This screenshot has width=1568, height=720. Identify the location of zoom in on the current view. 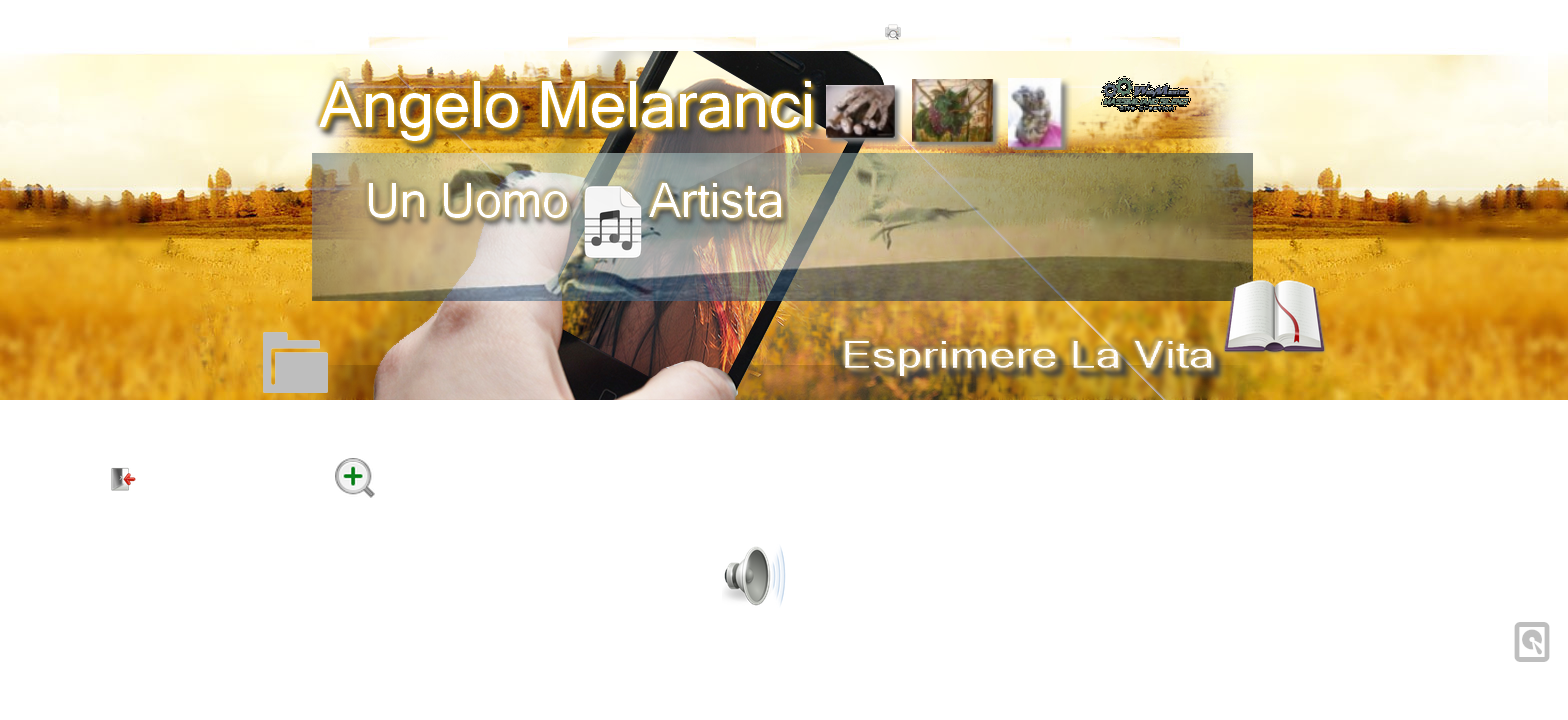
(355, 478).